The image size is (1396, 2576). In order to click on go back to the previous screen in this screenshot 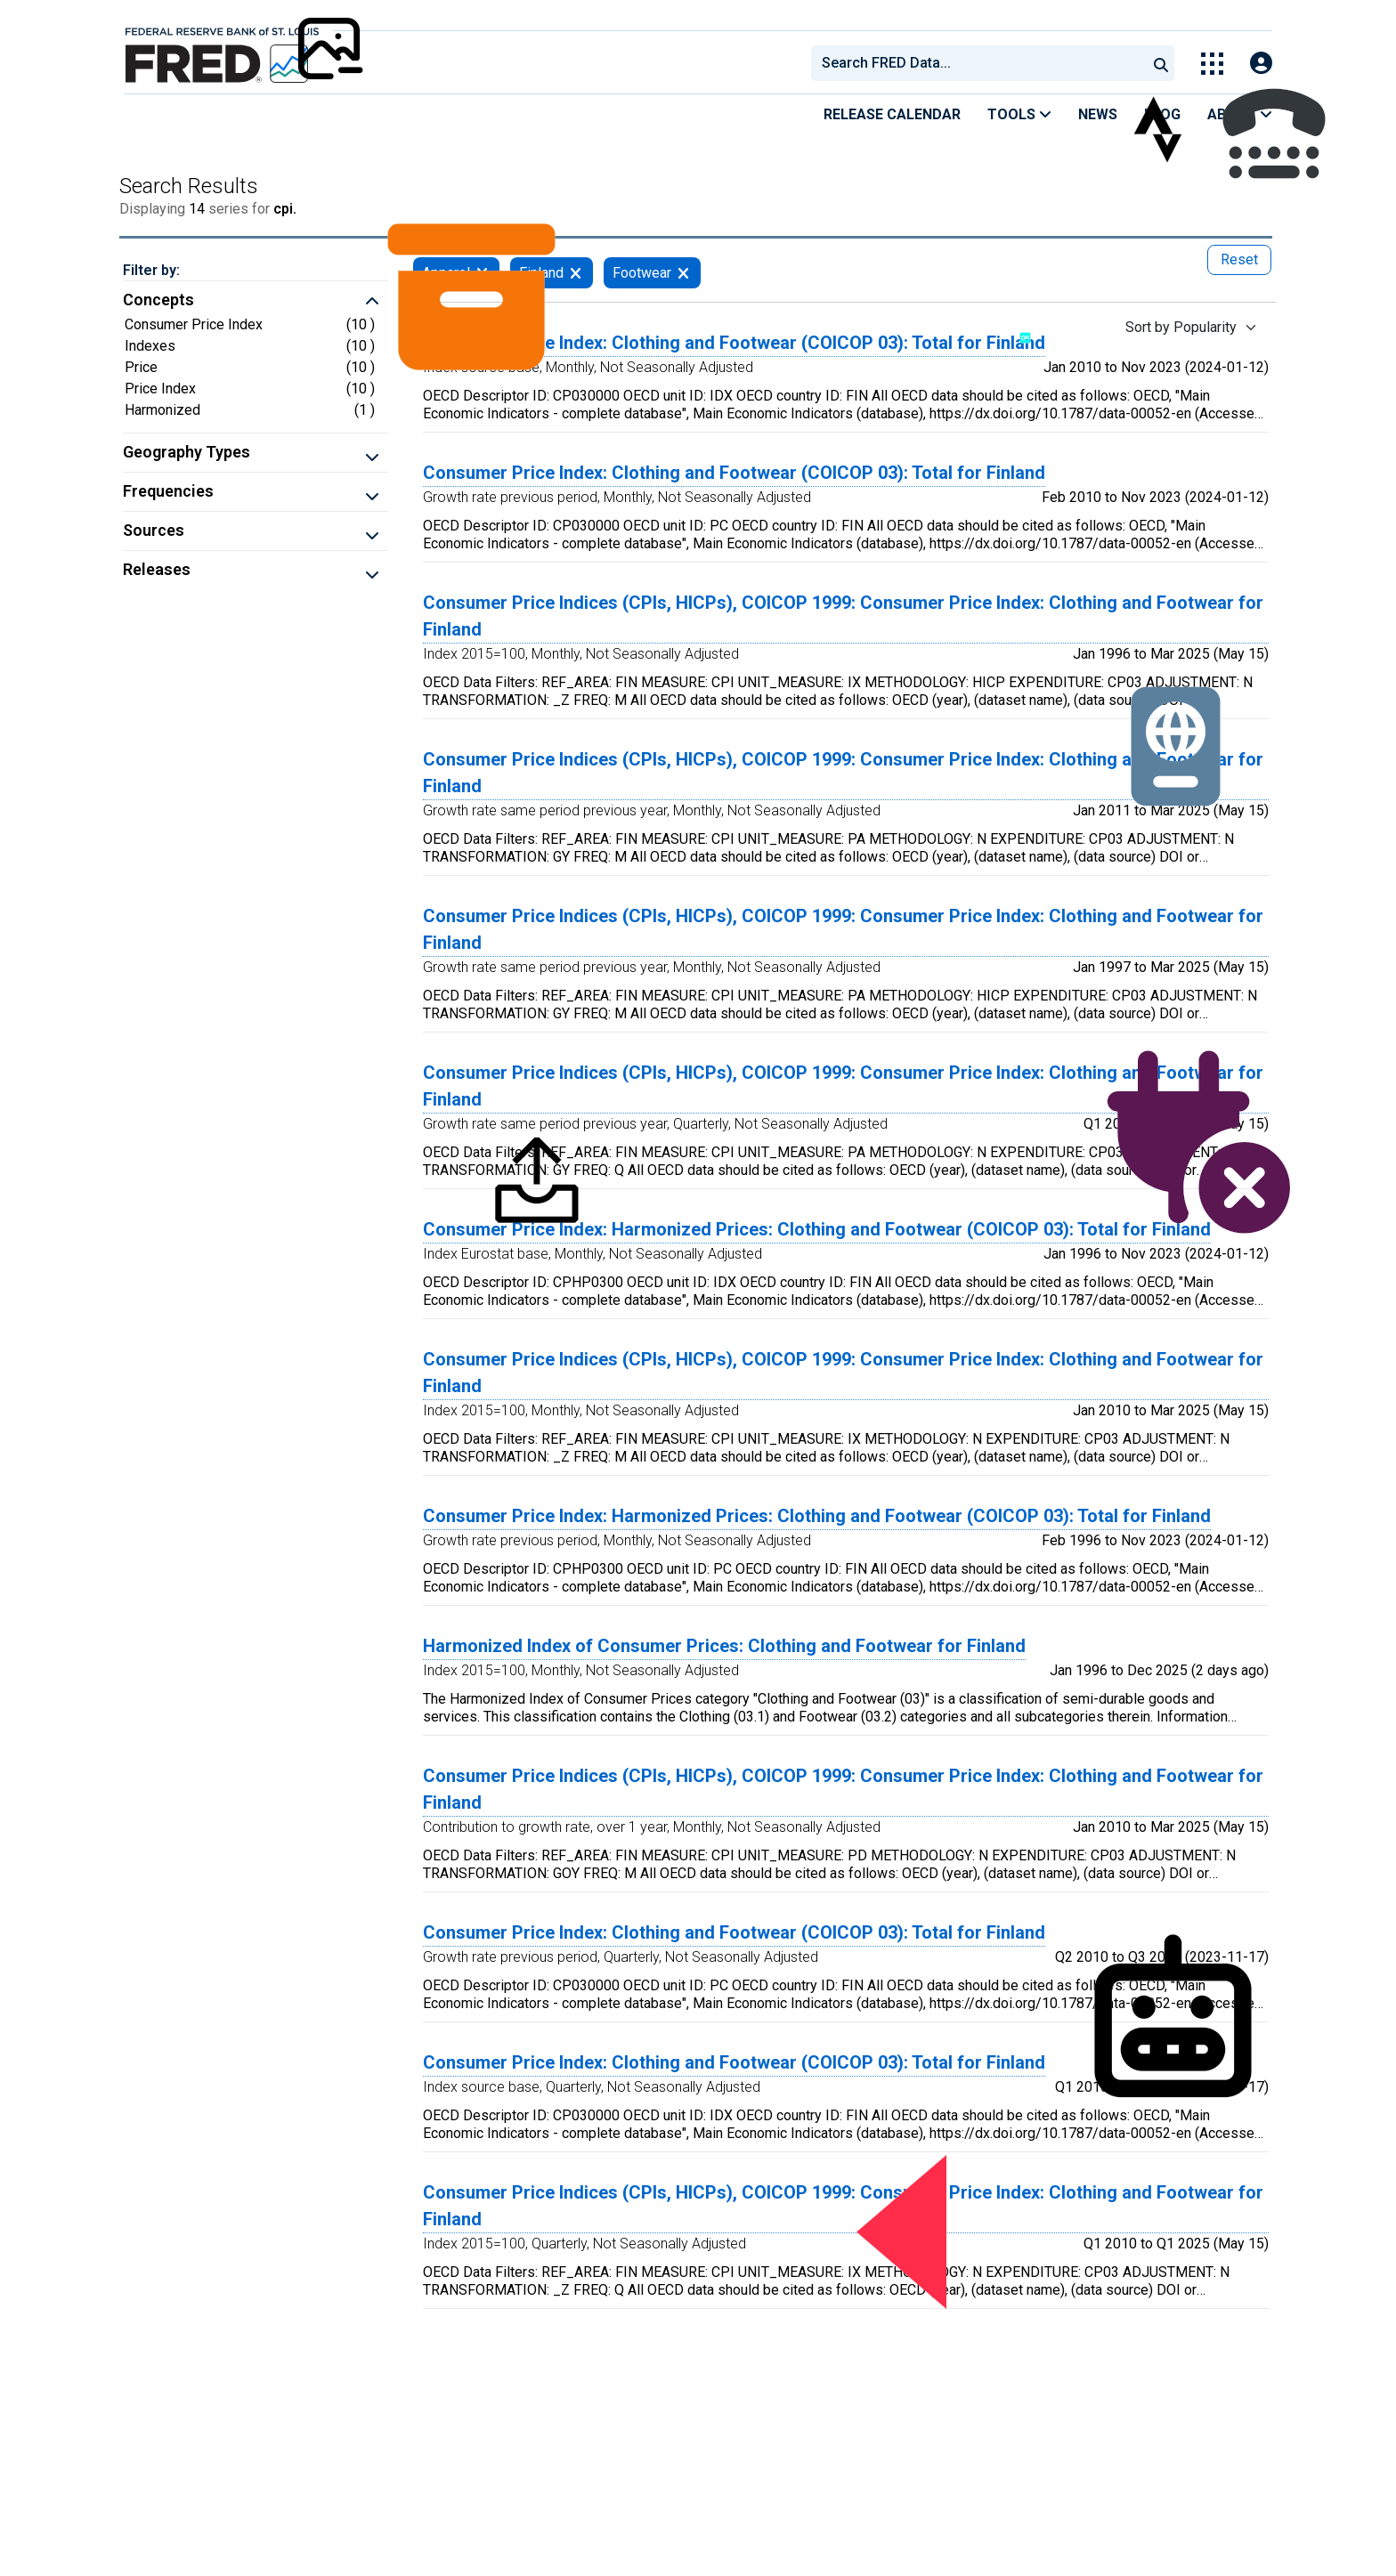, I will do `click(901, 2232)`.